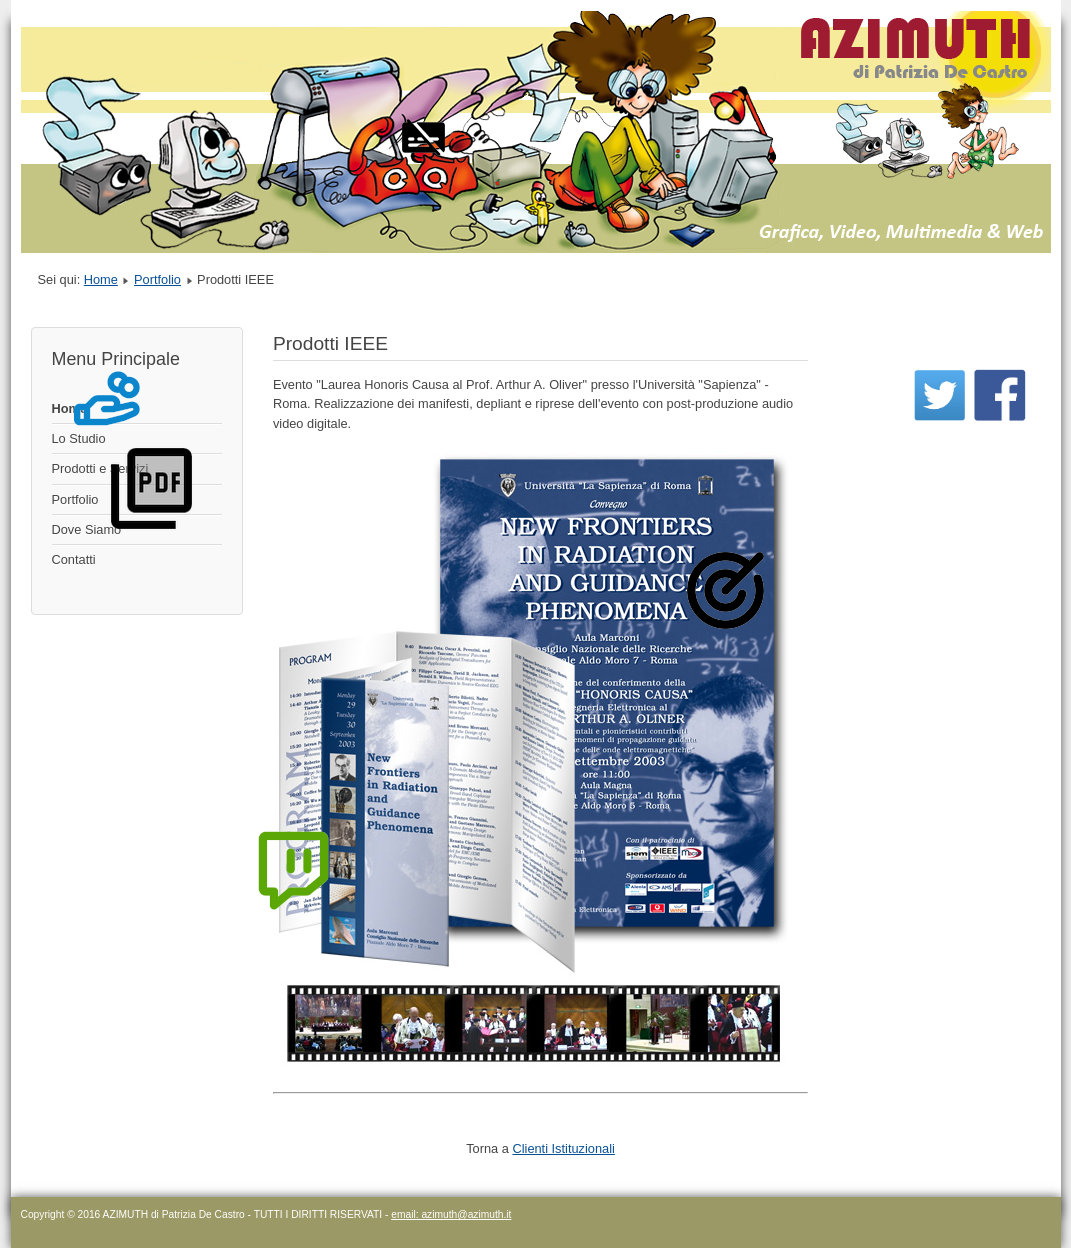 Image resolution: width=1071 pixels, height=1248 pixels. Describe the element at coordinates (108, 400) in the screenshot. I see `make a payment or donation` at that location.